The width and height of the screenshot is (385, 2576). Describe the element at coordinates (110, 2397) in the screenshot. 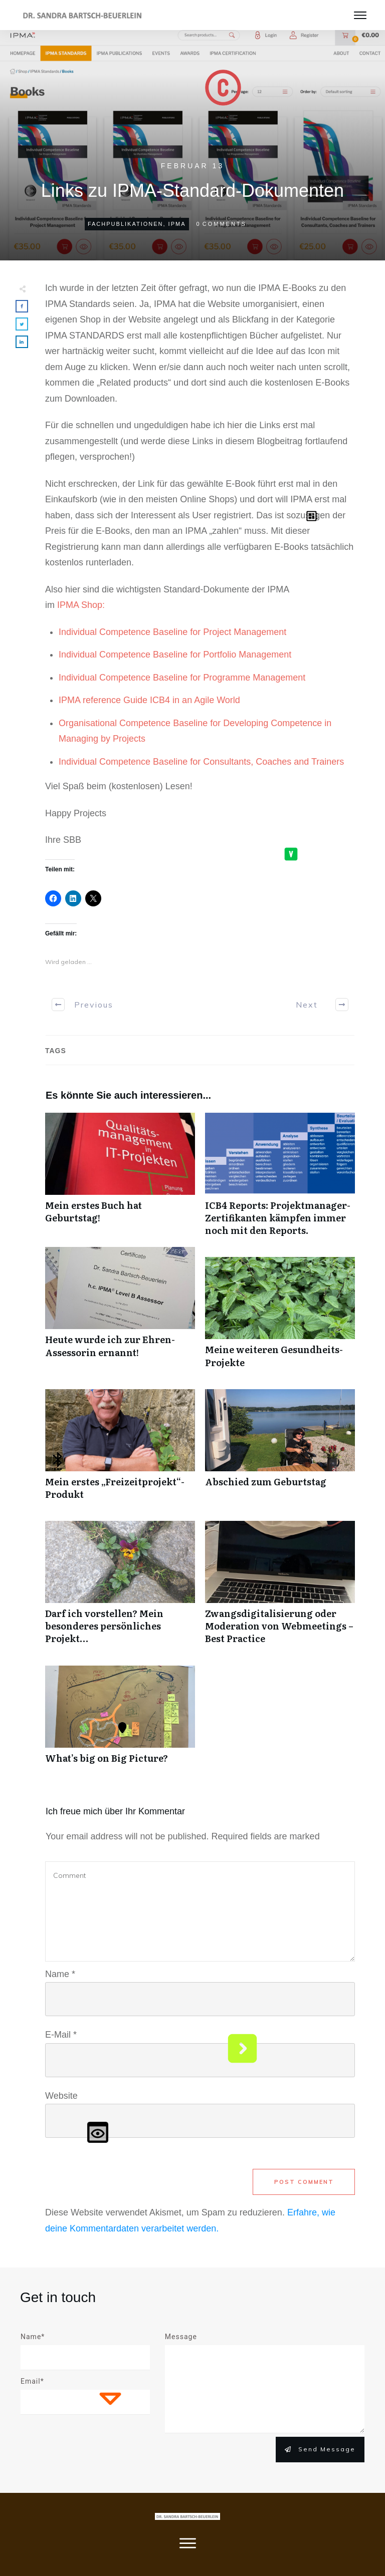

I see `expand dropdown menu` at that location.